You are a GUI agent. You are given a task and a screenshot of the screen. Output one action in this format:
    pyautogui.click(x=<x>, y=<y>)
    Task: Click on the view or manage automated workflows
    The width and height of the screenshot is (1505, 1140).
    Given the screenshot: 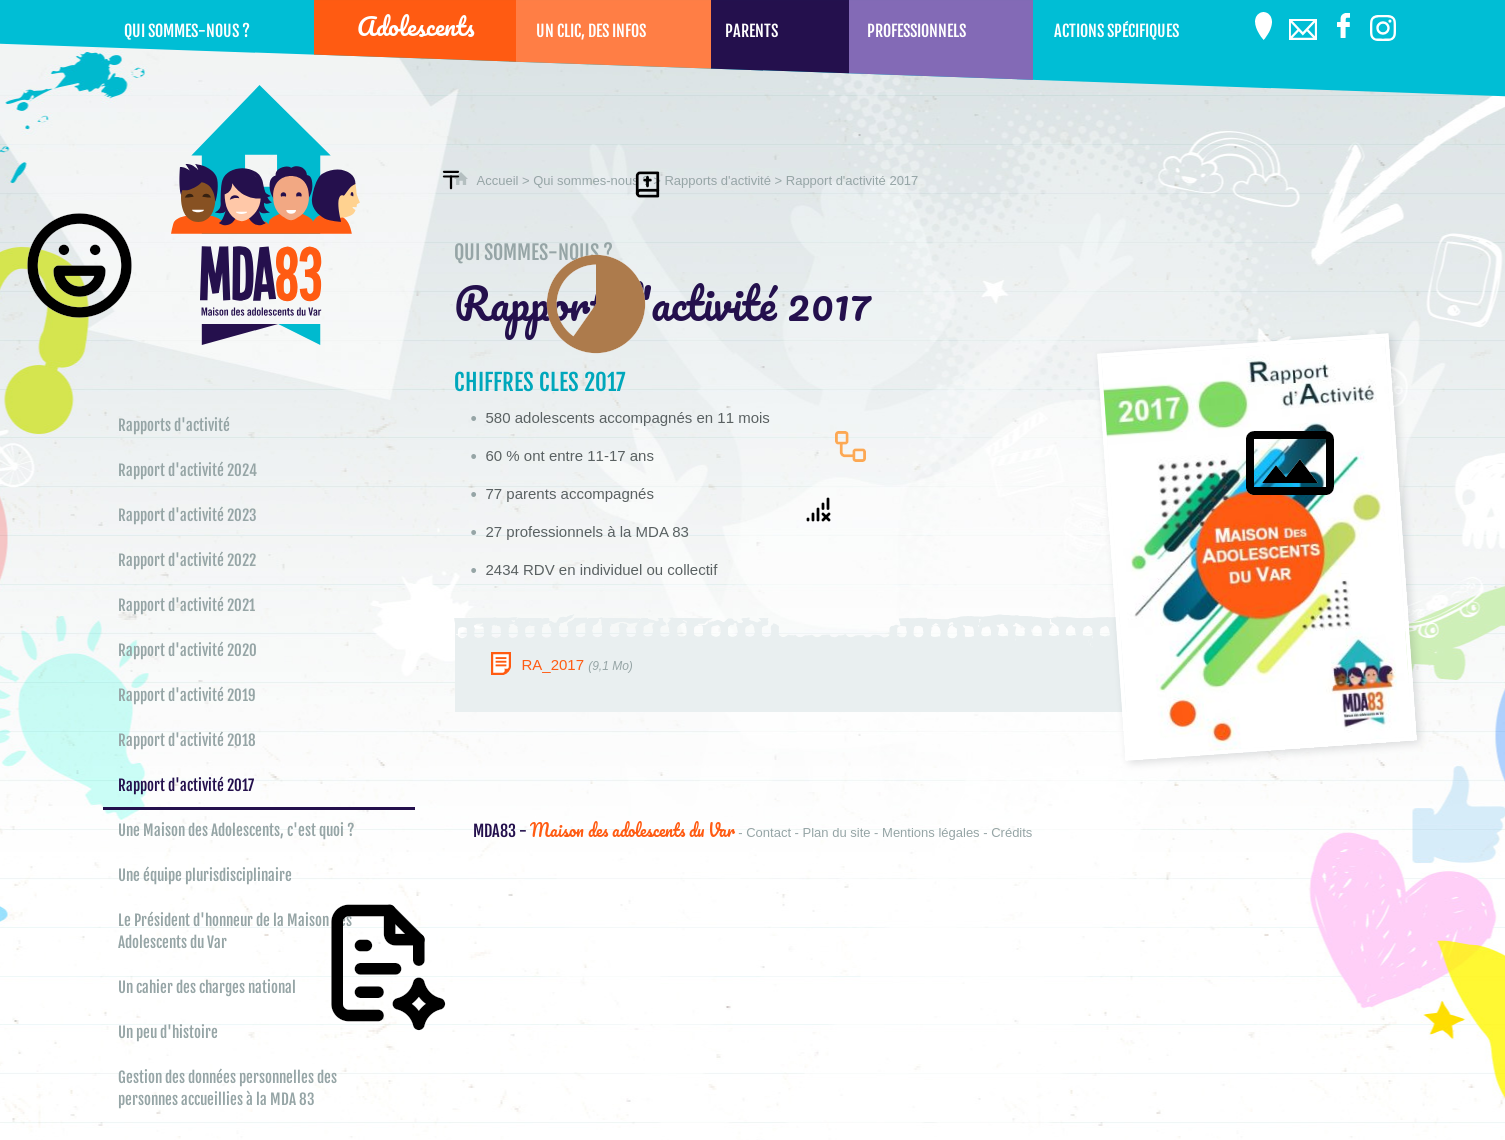 What is the action you would take?
    pyautogui.click(x=850, y=446)
    